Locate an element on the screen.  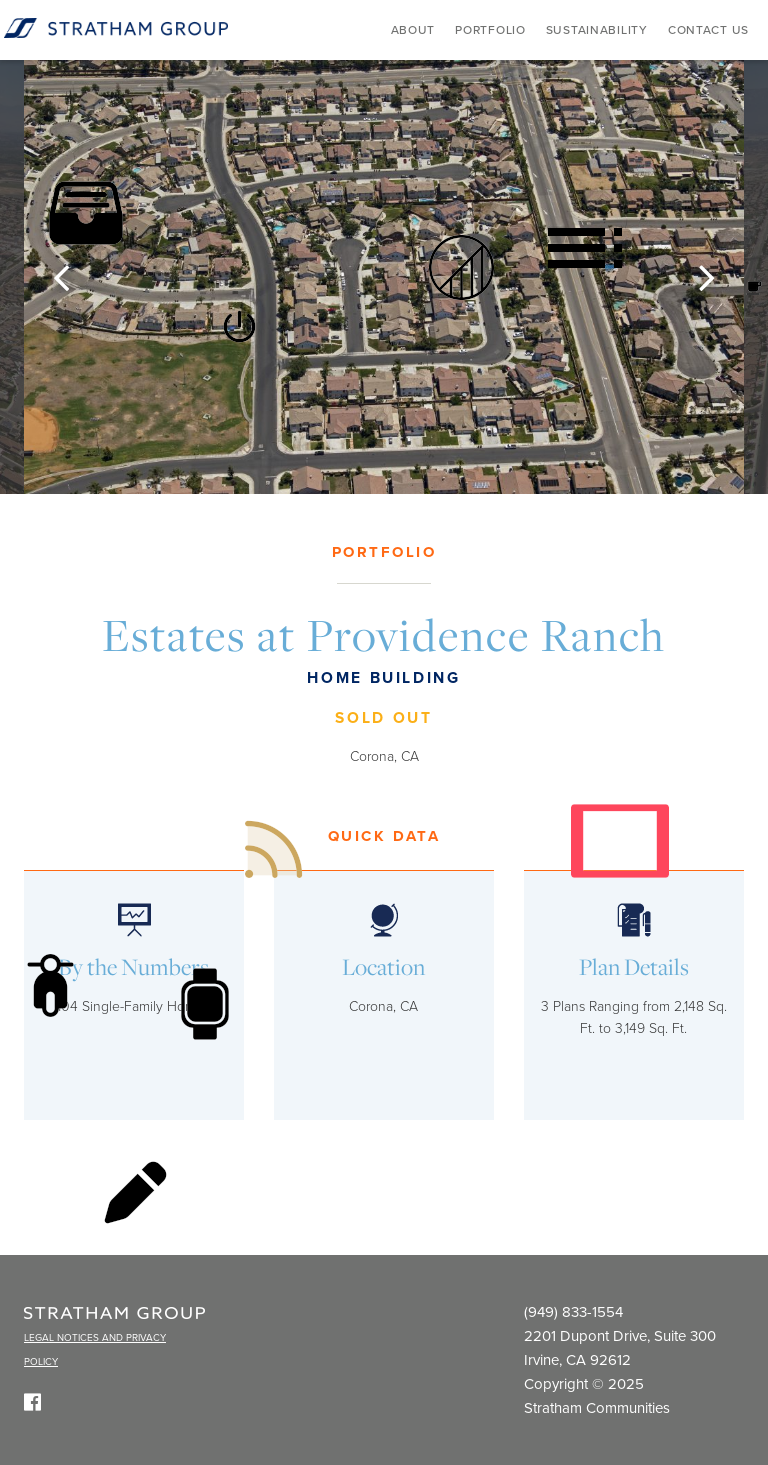
view table of contents is located at coordinates (585, 248).